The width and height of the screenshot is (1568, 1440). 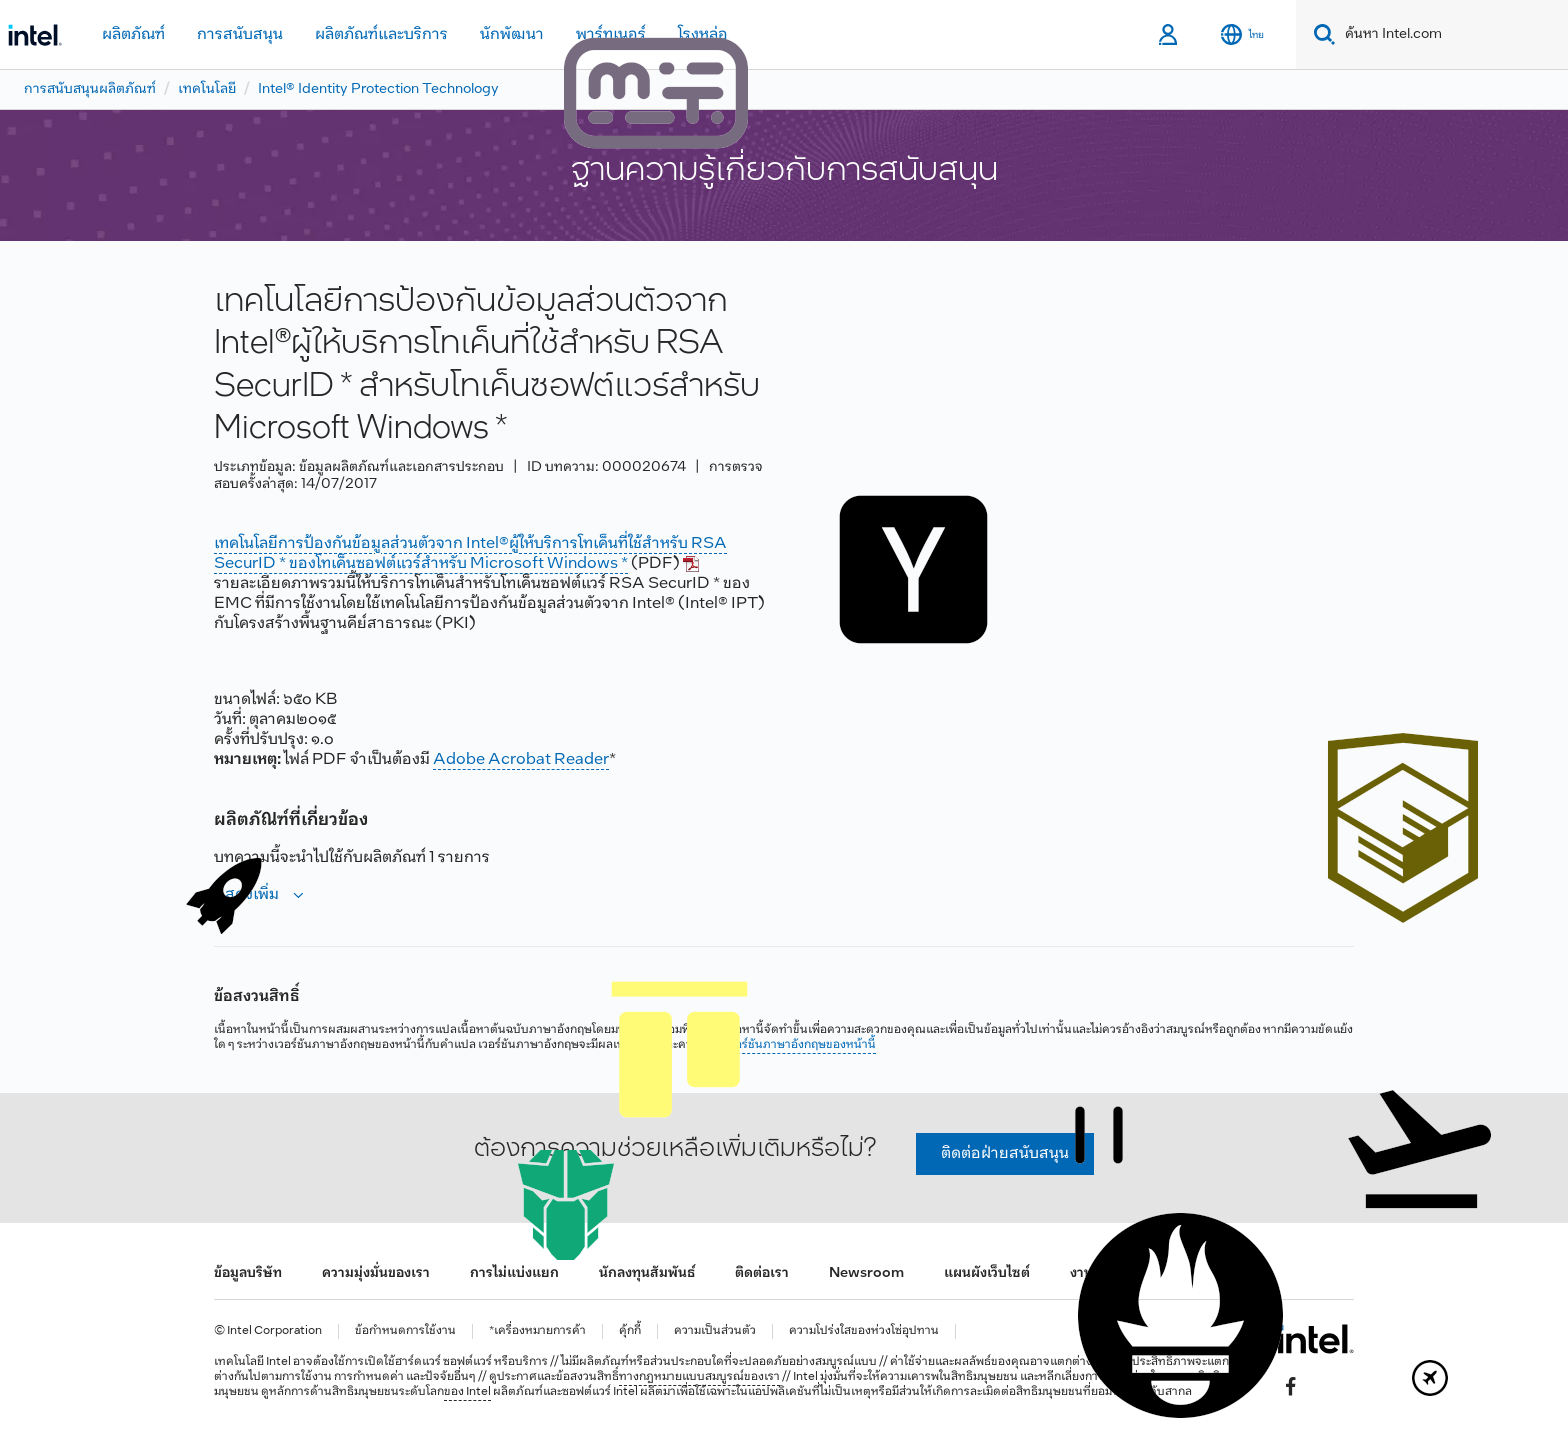 What do you see at coordinates (1421, 1145) in the screenshot?
I see `view departing flights` at bounding box center [1421, 1145].